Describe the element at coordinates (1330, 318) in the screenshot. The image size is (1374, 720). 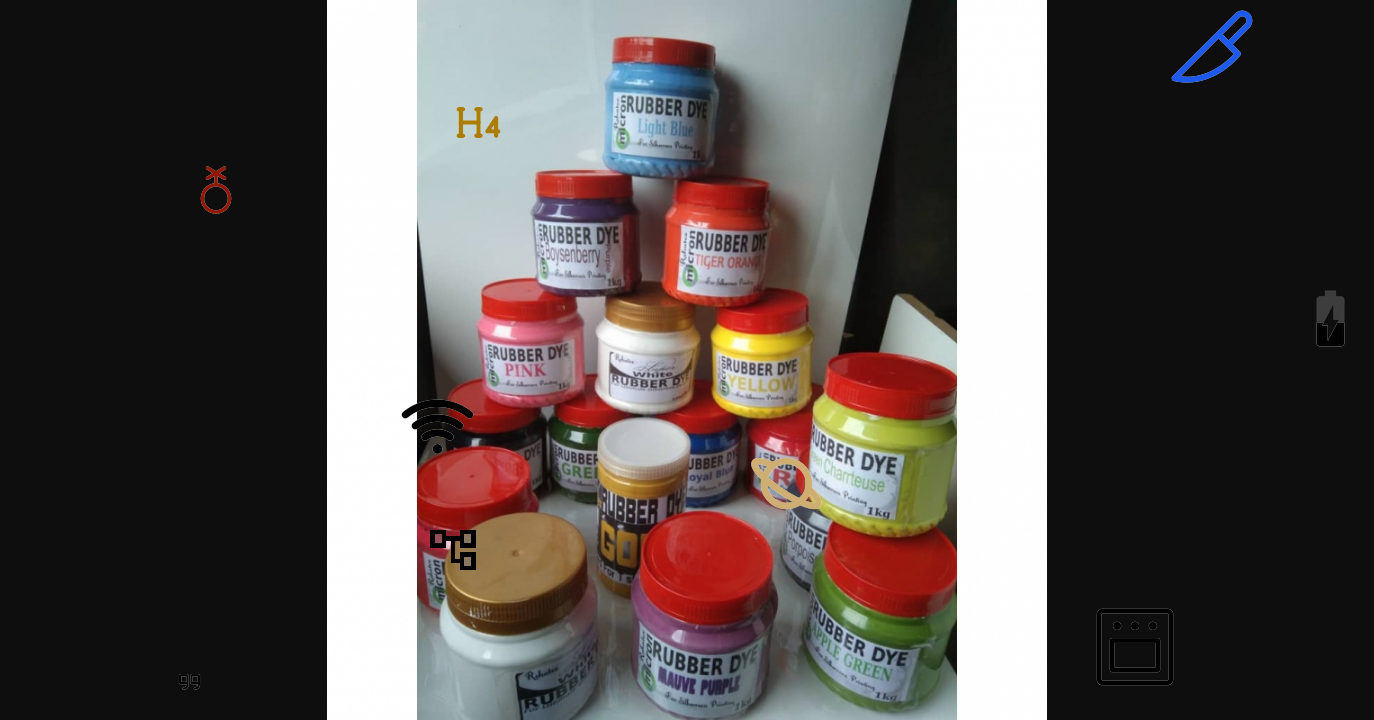
I see `indicates battery is charging at 50% capacity` at that location.